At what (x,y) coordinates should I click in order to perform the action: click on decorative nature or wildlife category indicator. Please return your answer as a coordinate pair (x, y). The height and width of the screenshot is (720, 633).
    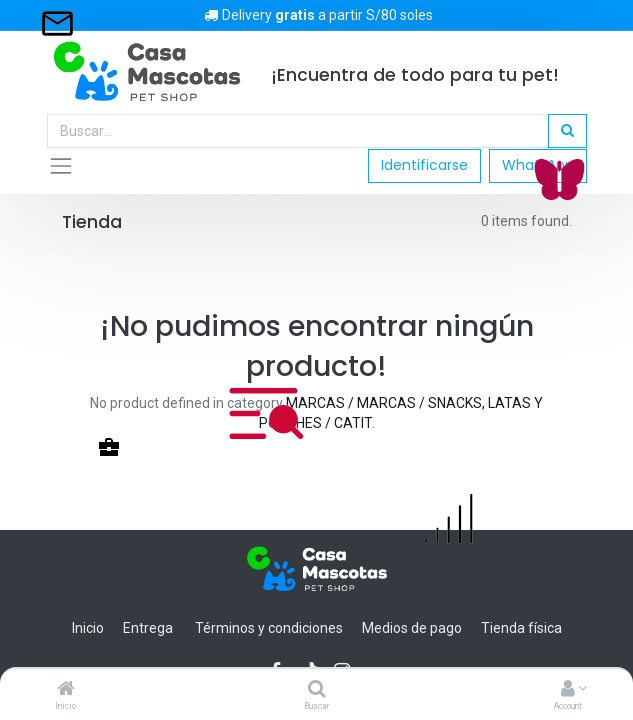
    Looking at the image, I should click on (559, 178).